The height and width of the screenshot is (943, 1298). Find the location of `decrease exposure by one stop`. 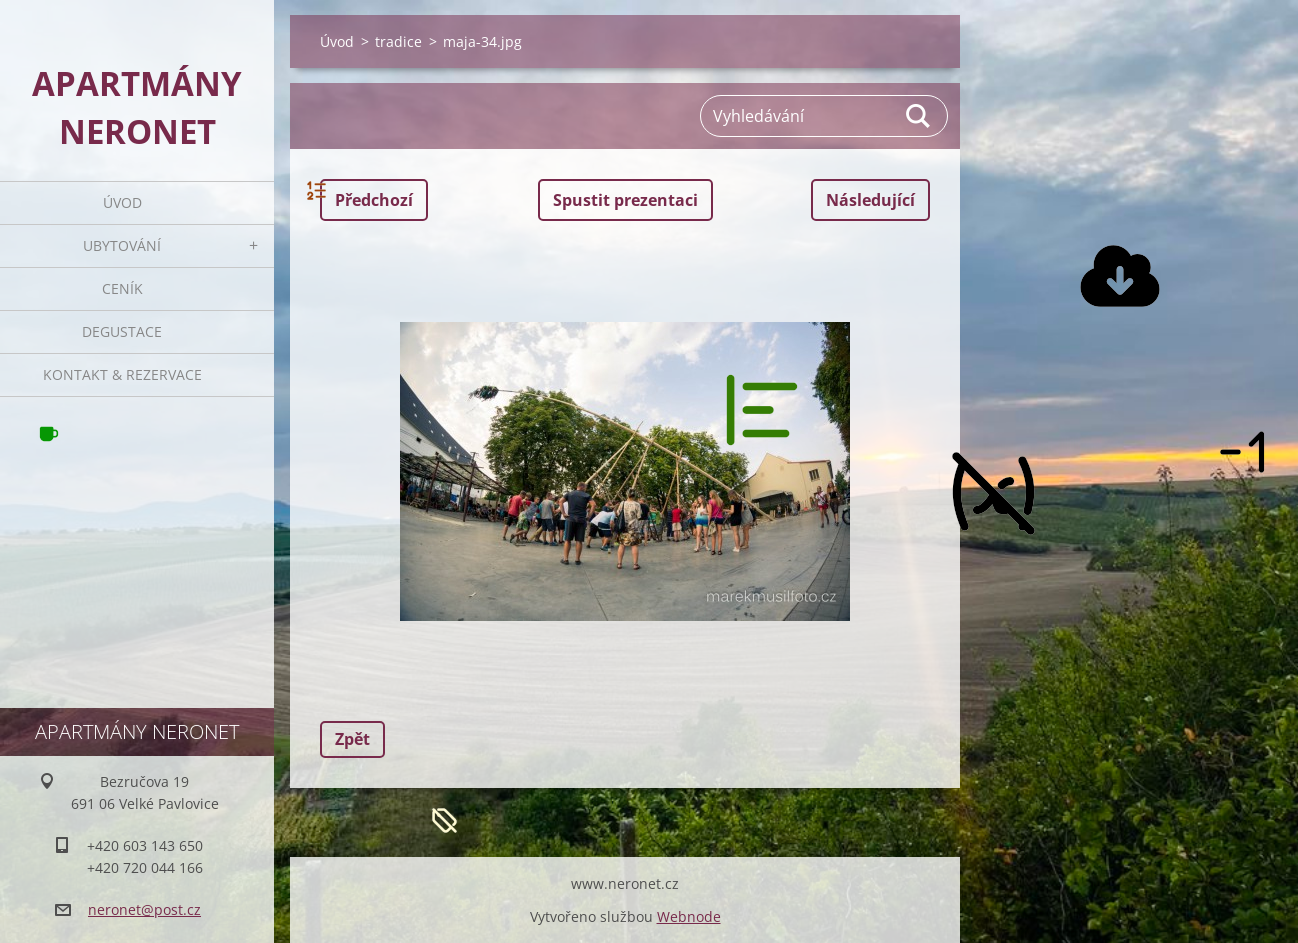

decrease exposure by one stop is located at coordinates (1246, 452).